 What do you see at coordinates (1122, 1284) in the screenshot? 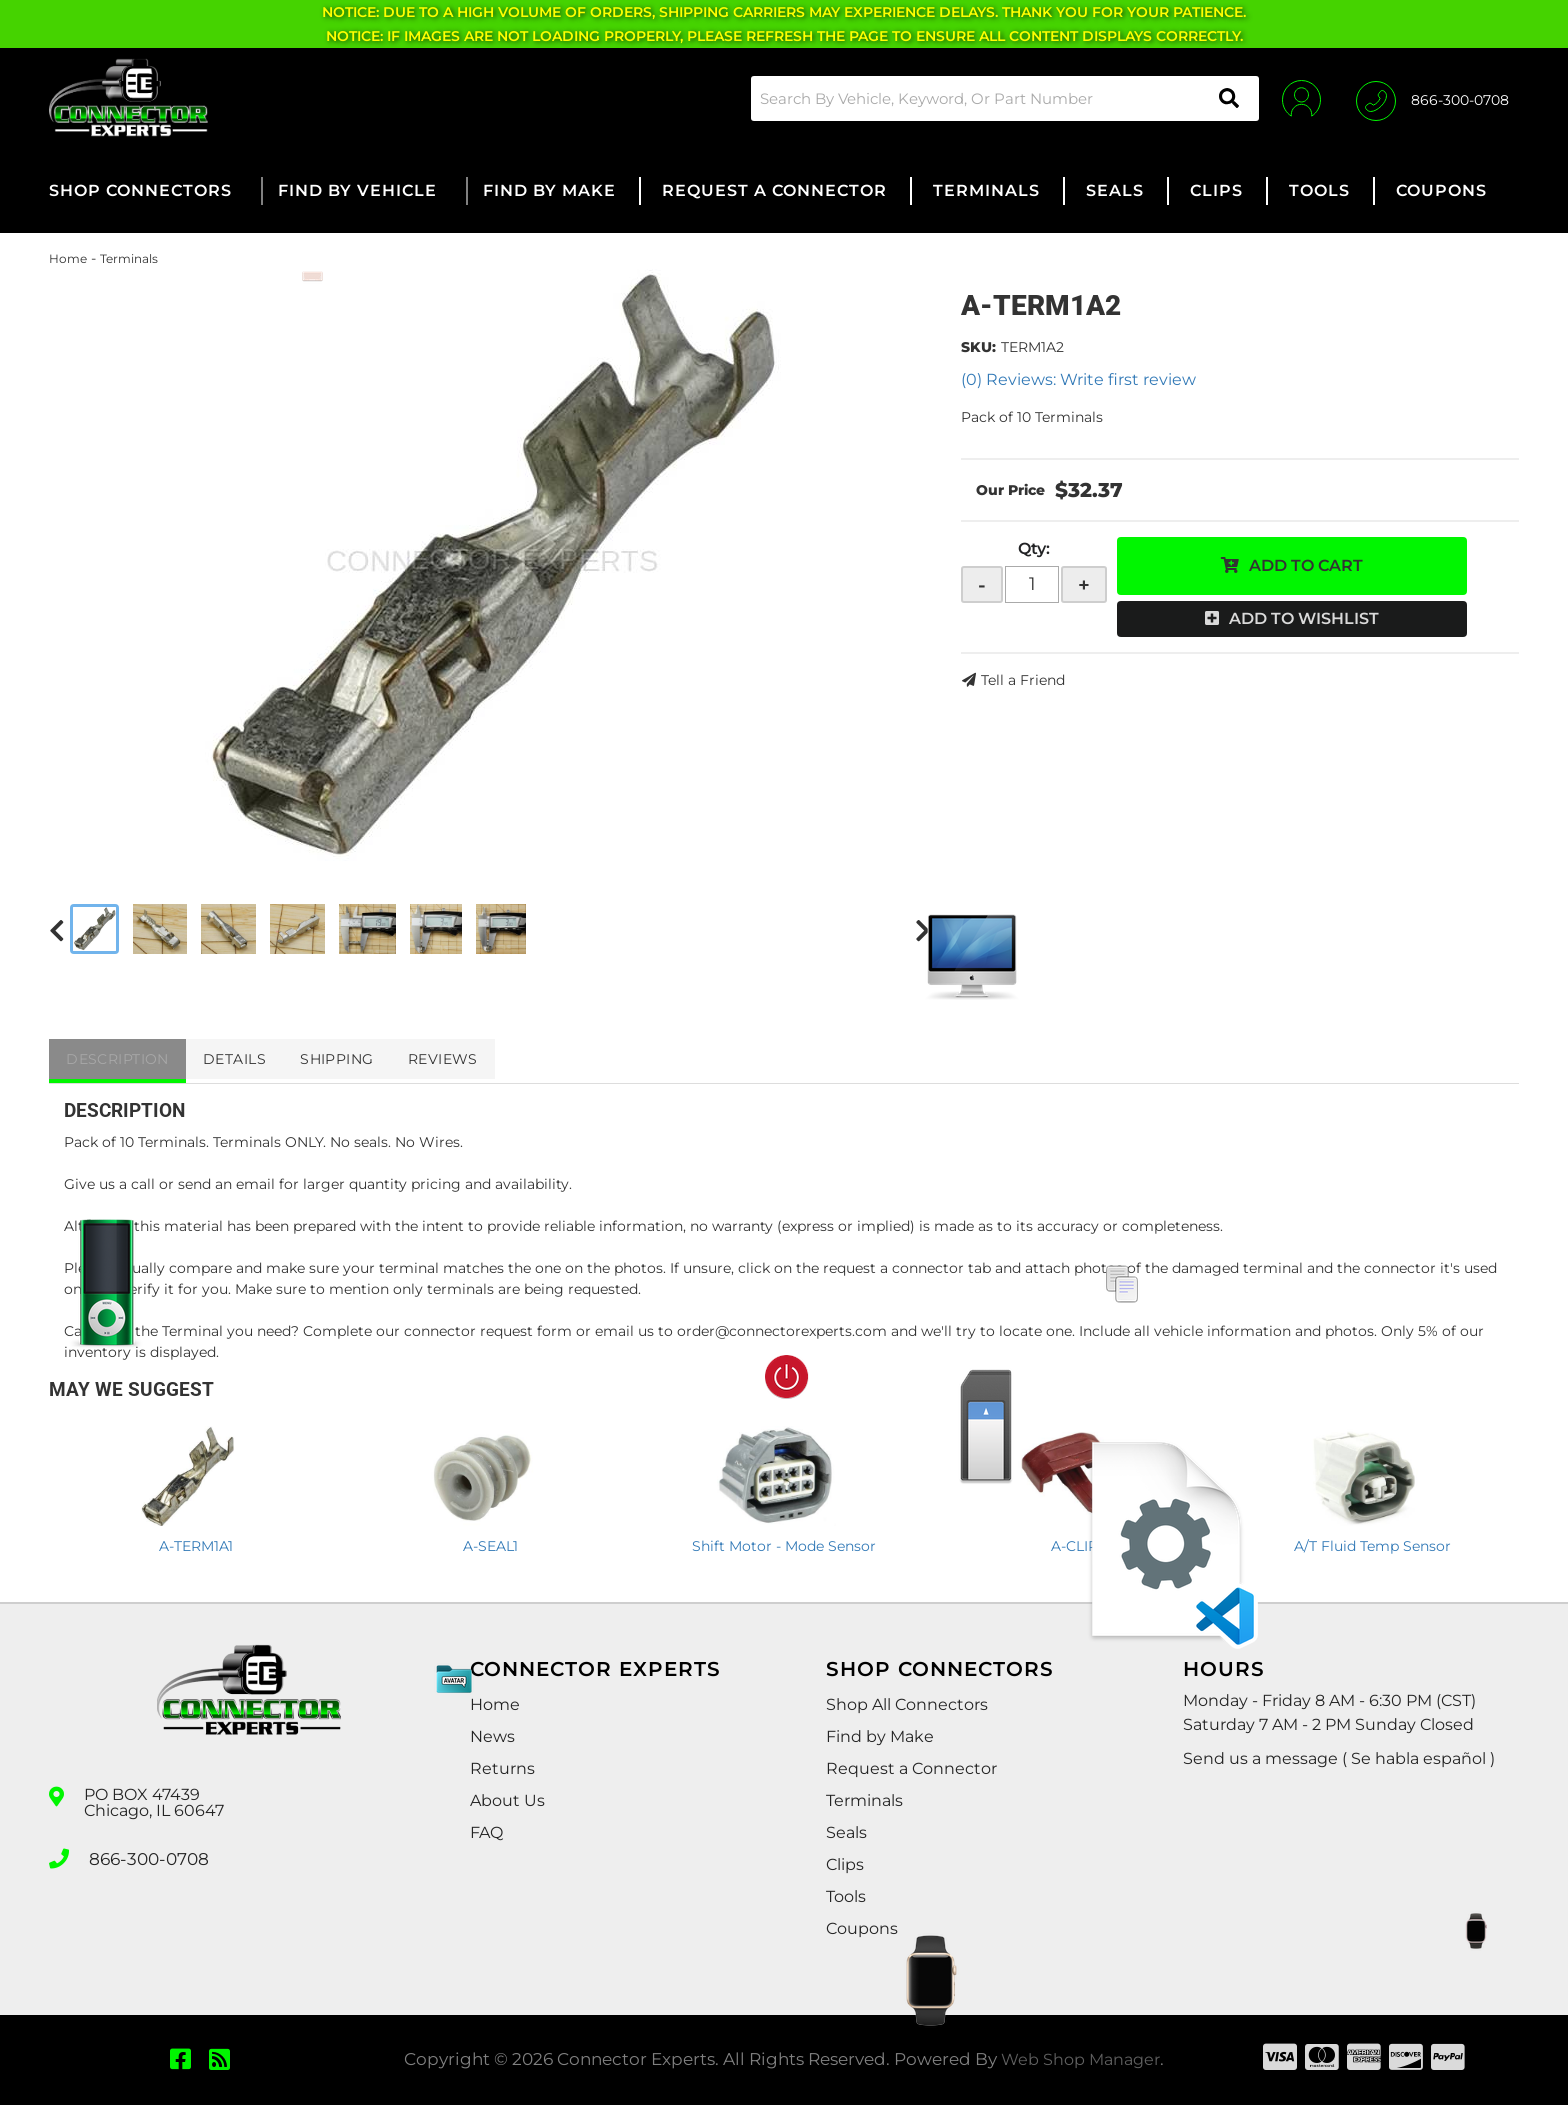
I see `copy selected content to clipboard` at bounding box center [1122, 1284].